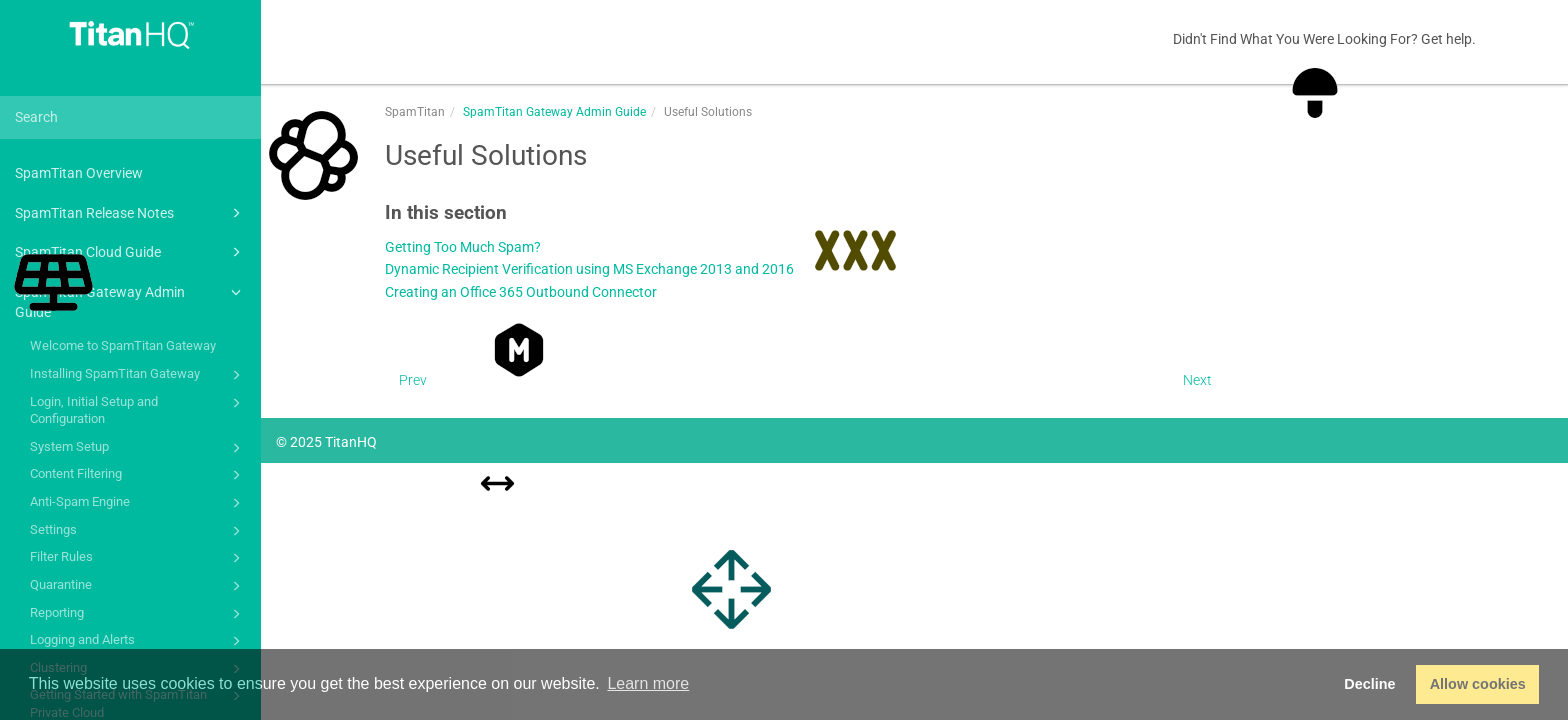 This screenshot has height=720, width=1568. Describe the element at coordinates (53, 282) in the screenshot. I see `view solar energy or panel settings` at that location.